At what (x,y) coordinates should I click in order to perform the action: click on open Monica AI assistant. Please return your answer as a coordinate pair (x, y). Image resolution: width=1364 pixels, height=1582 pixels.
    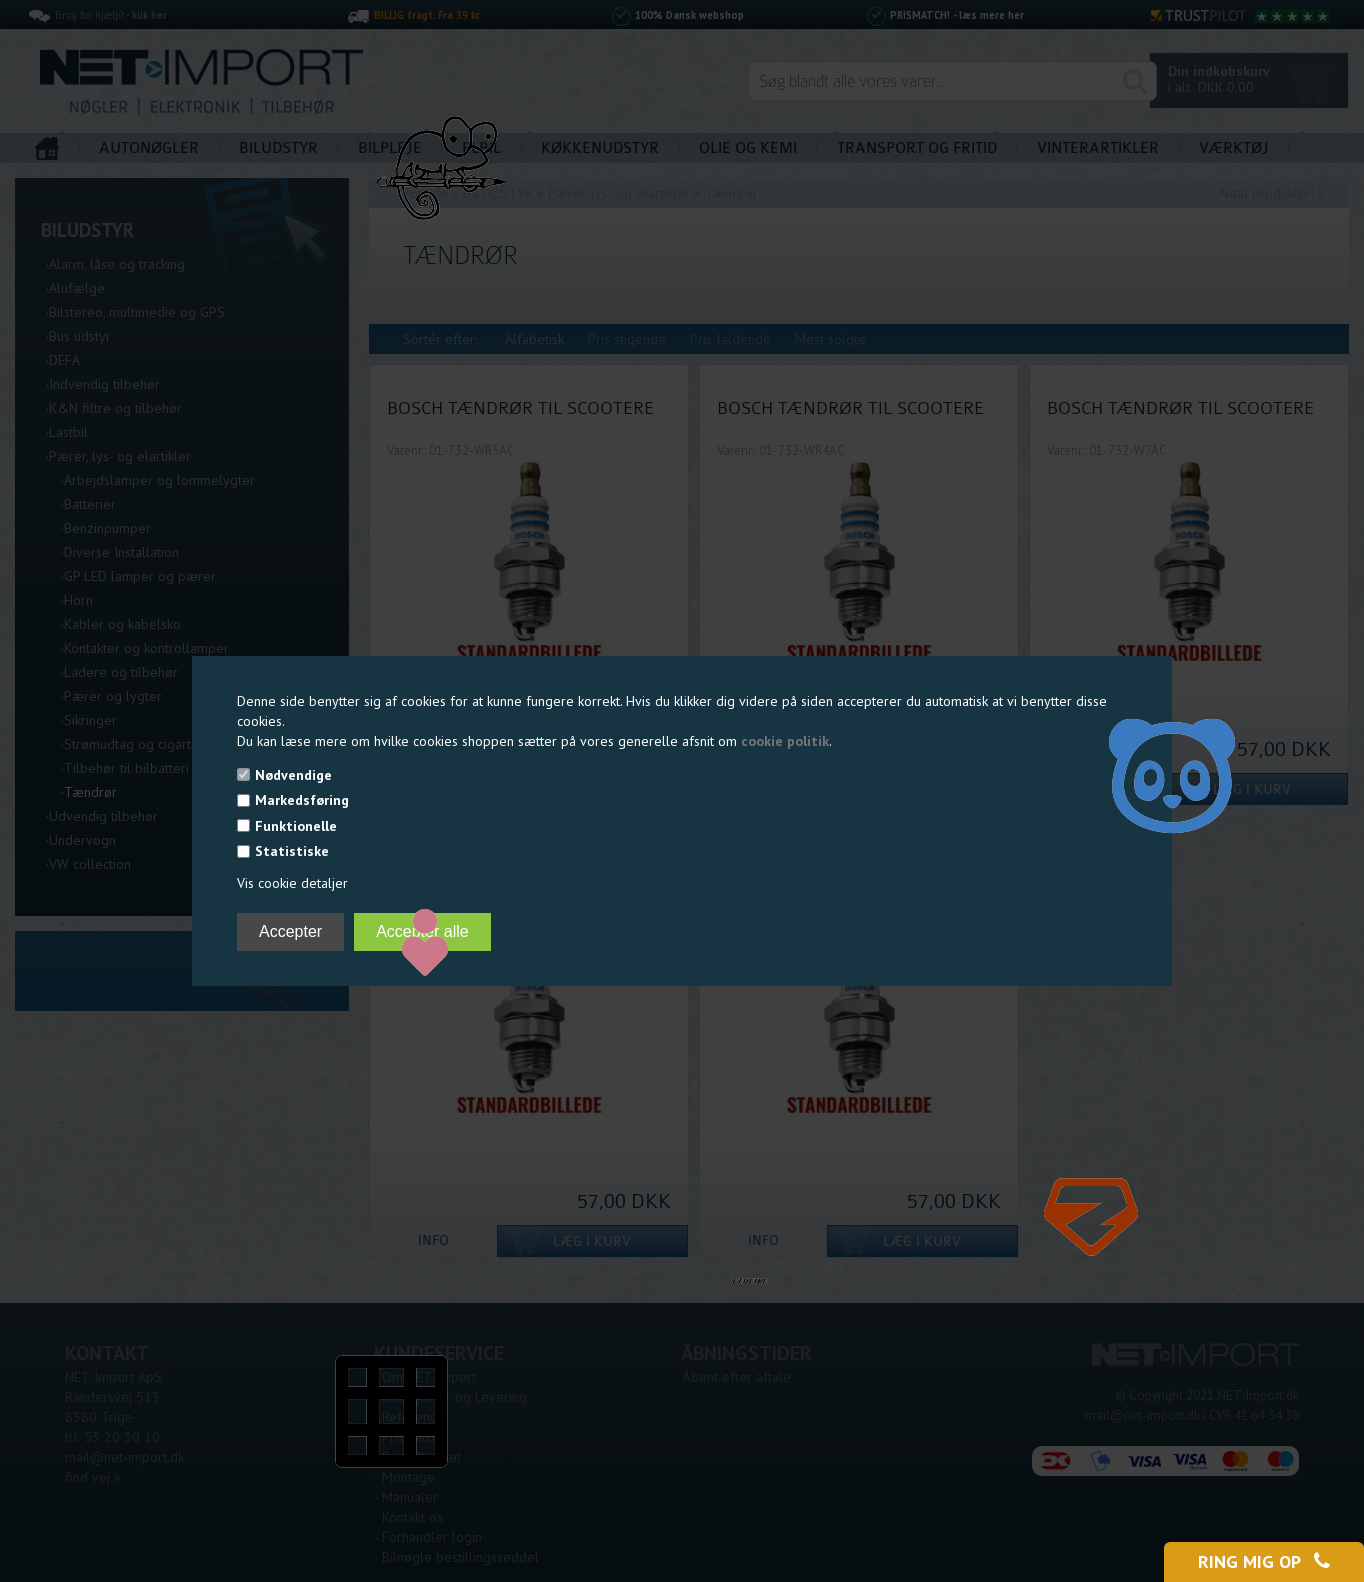
    Looking at the image, I should click on (1172, 776).